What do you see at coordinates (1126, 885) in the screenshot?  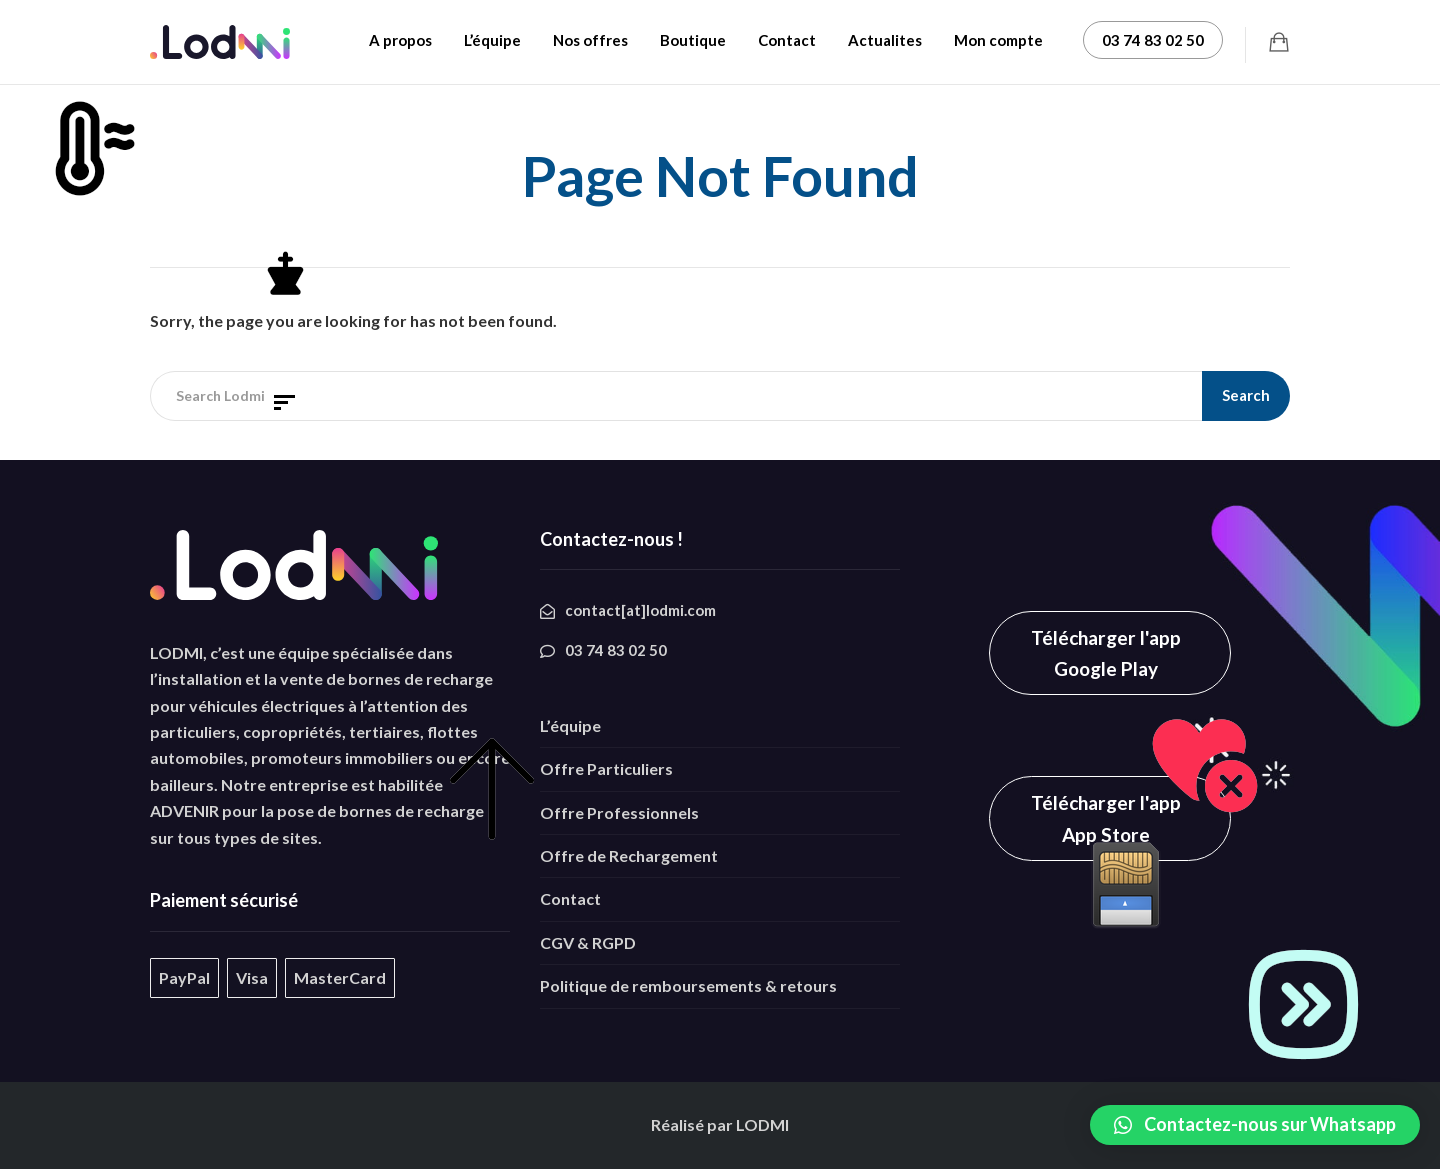 I see `access removable storage device` at bounding box center [1126, 885].